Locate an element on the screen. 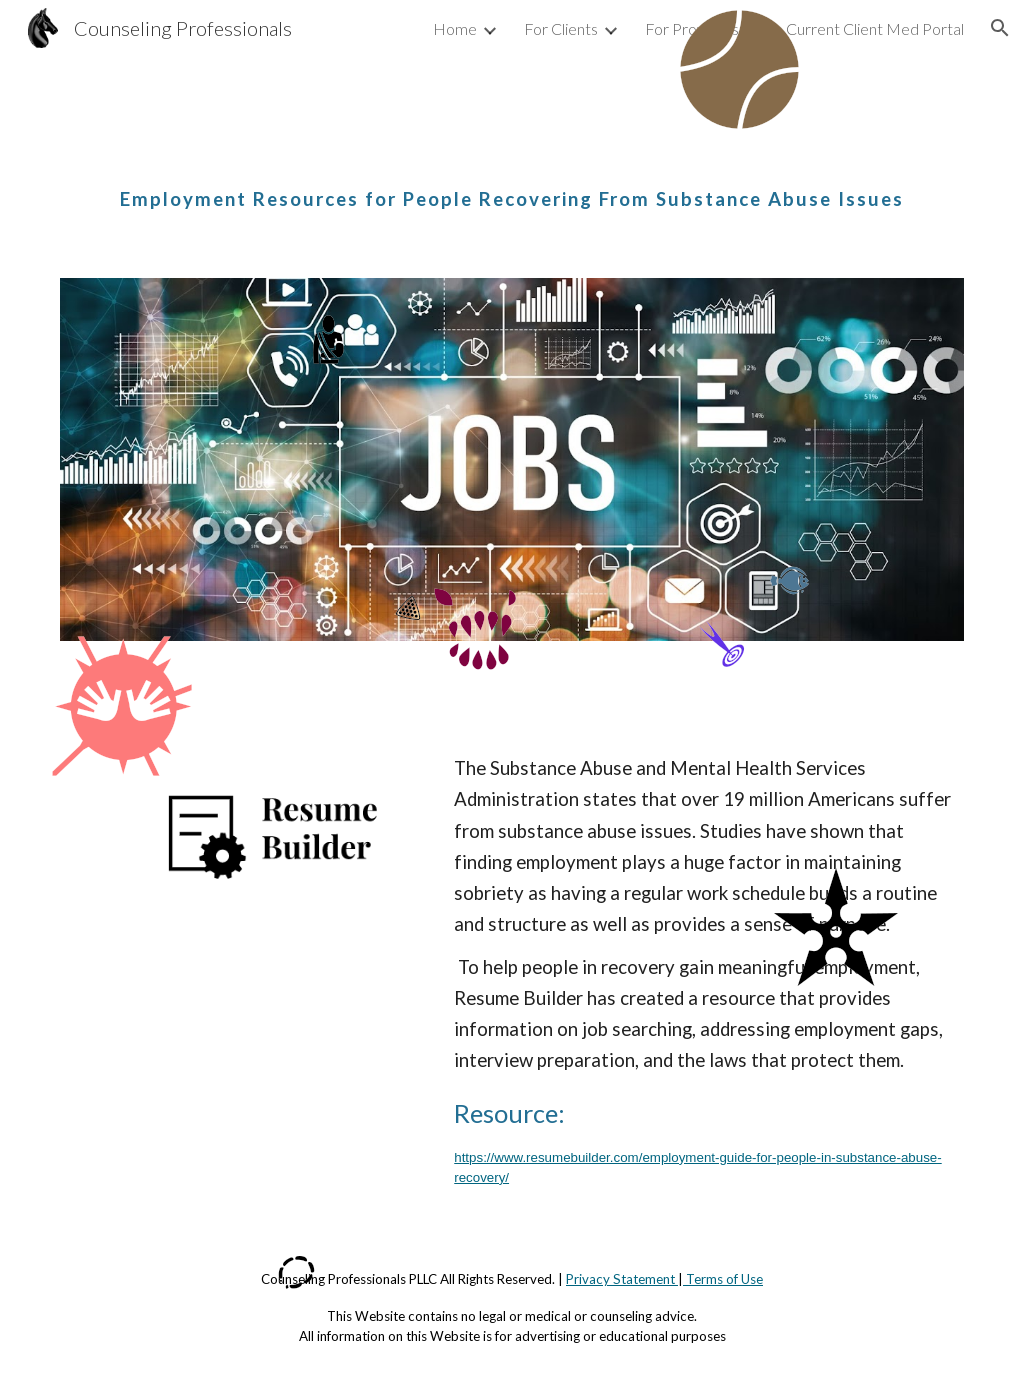 This screenshot has height=1394, width=1024. access tennis or sports-related features is located at coordinates (739, 69).